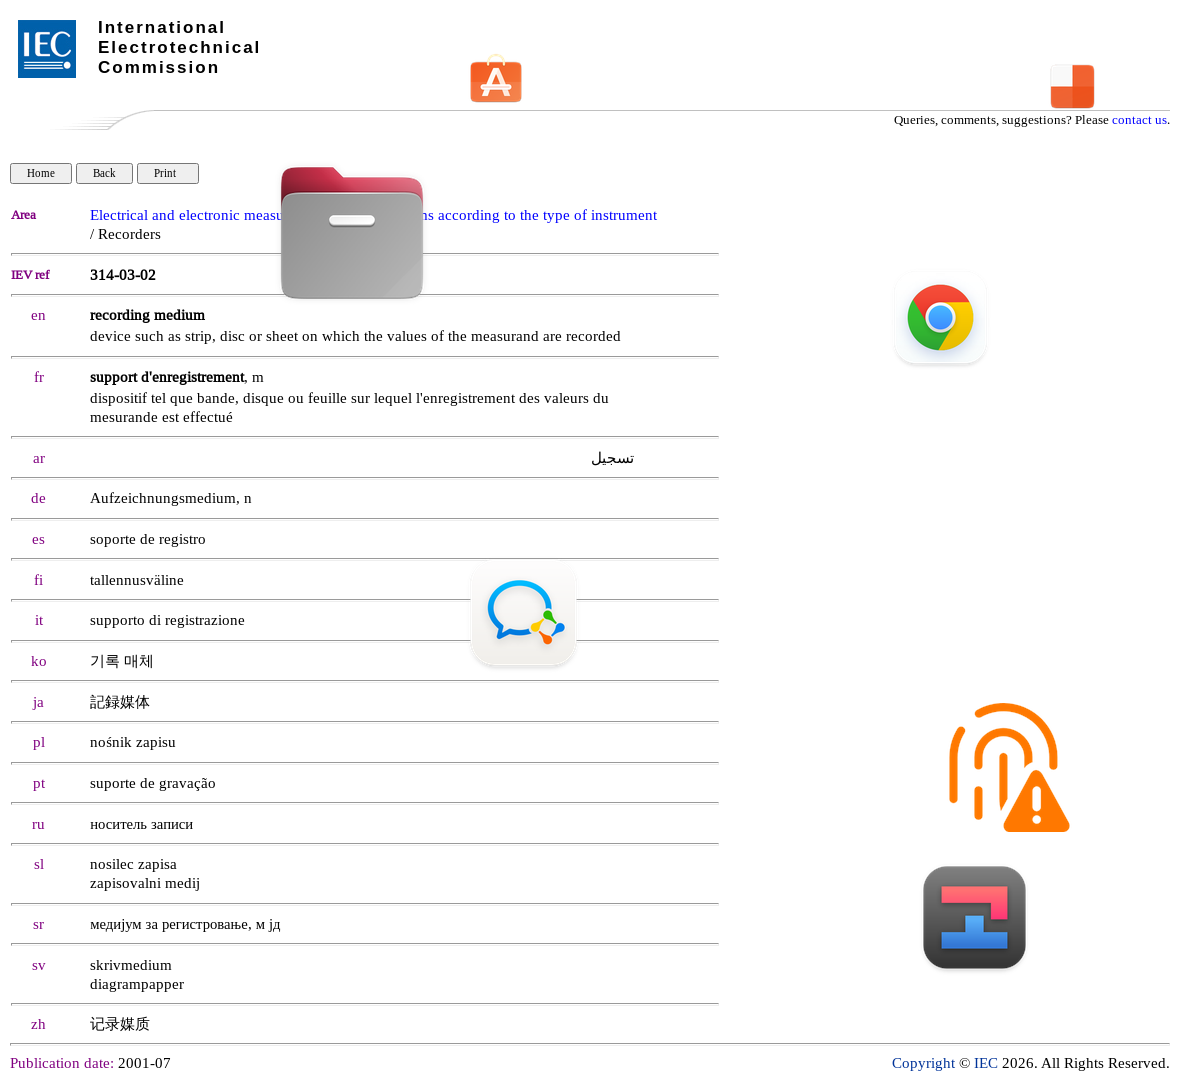 The height and width of the screenshot is (1089, 1180). What do you see at coordinates (940, 317) in the screenshot?
I see `open google chrome browser` at bounding box center [940, 317].